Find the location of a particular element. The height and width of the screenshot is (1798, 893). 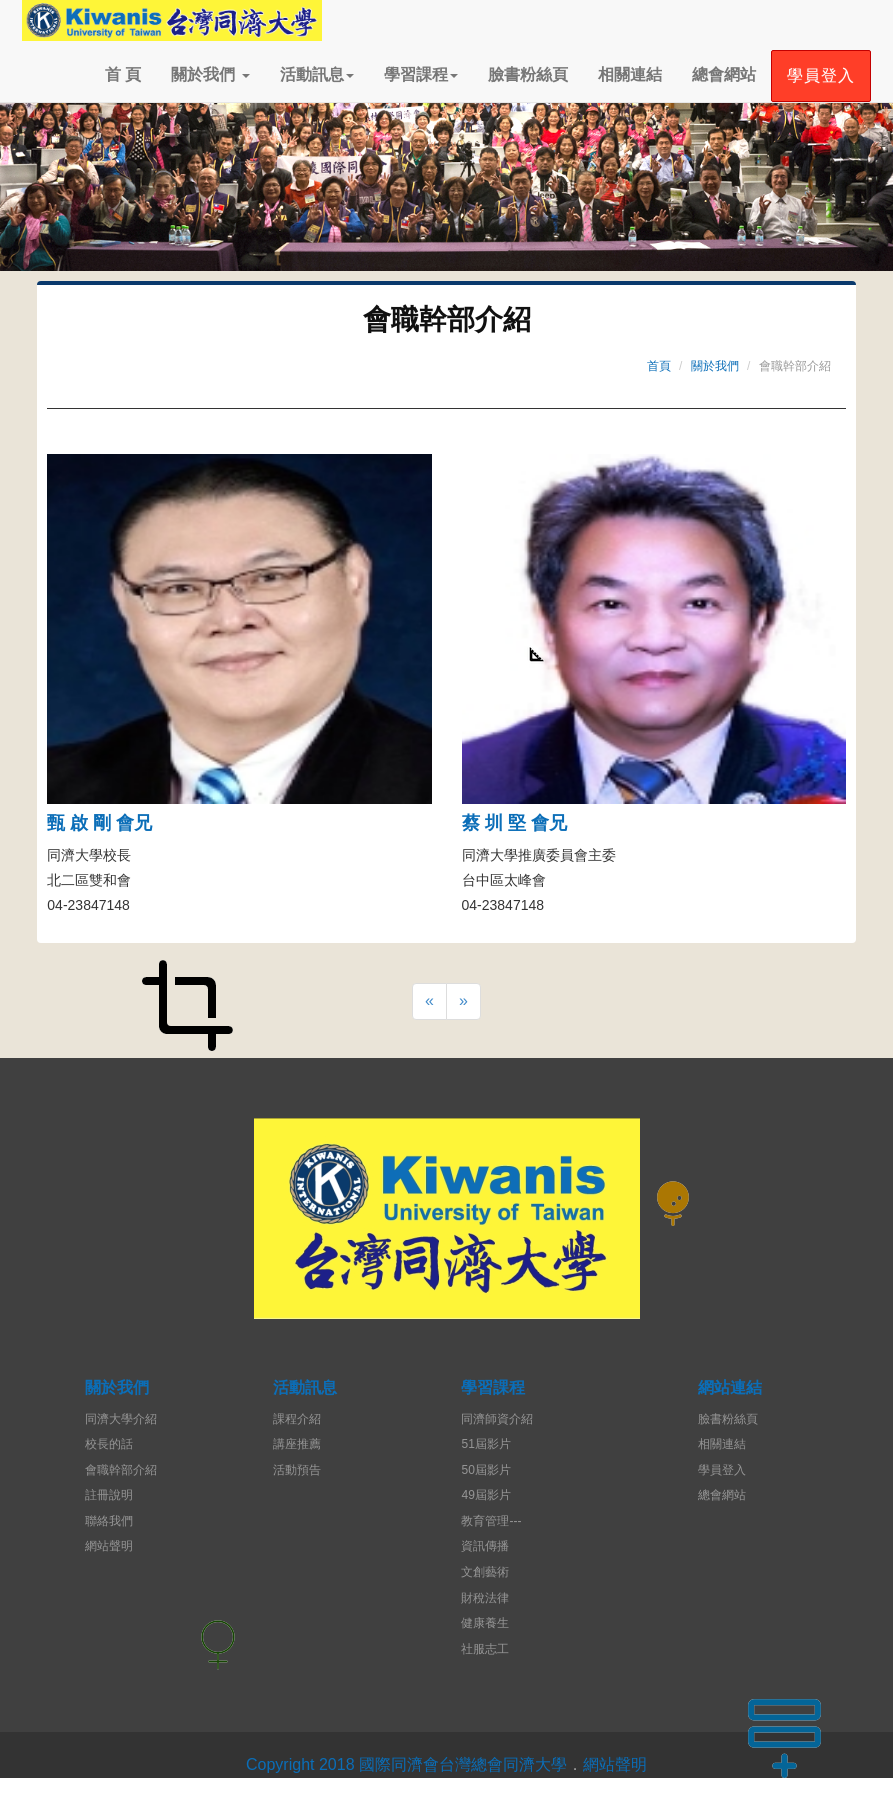

crop an image is located at coordinates (187, 1005).